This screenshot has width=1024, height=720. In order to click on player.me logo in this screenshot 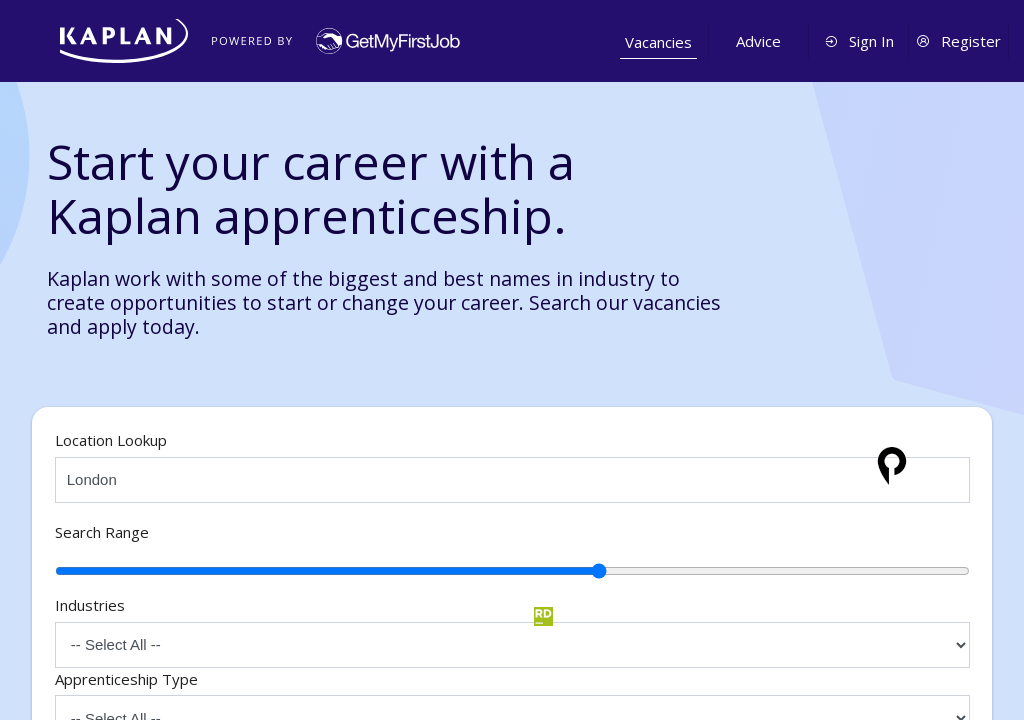, I will do `click(892, 466)`.